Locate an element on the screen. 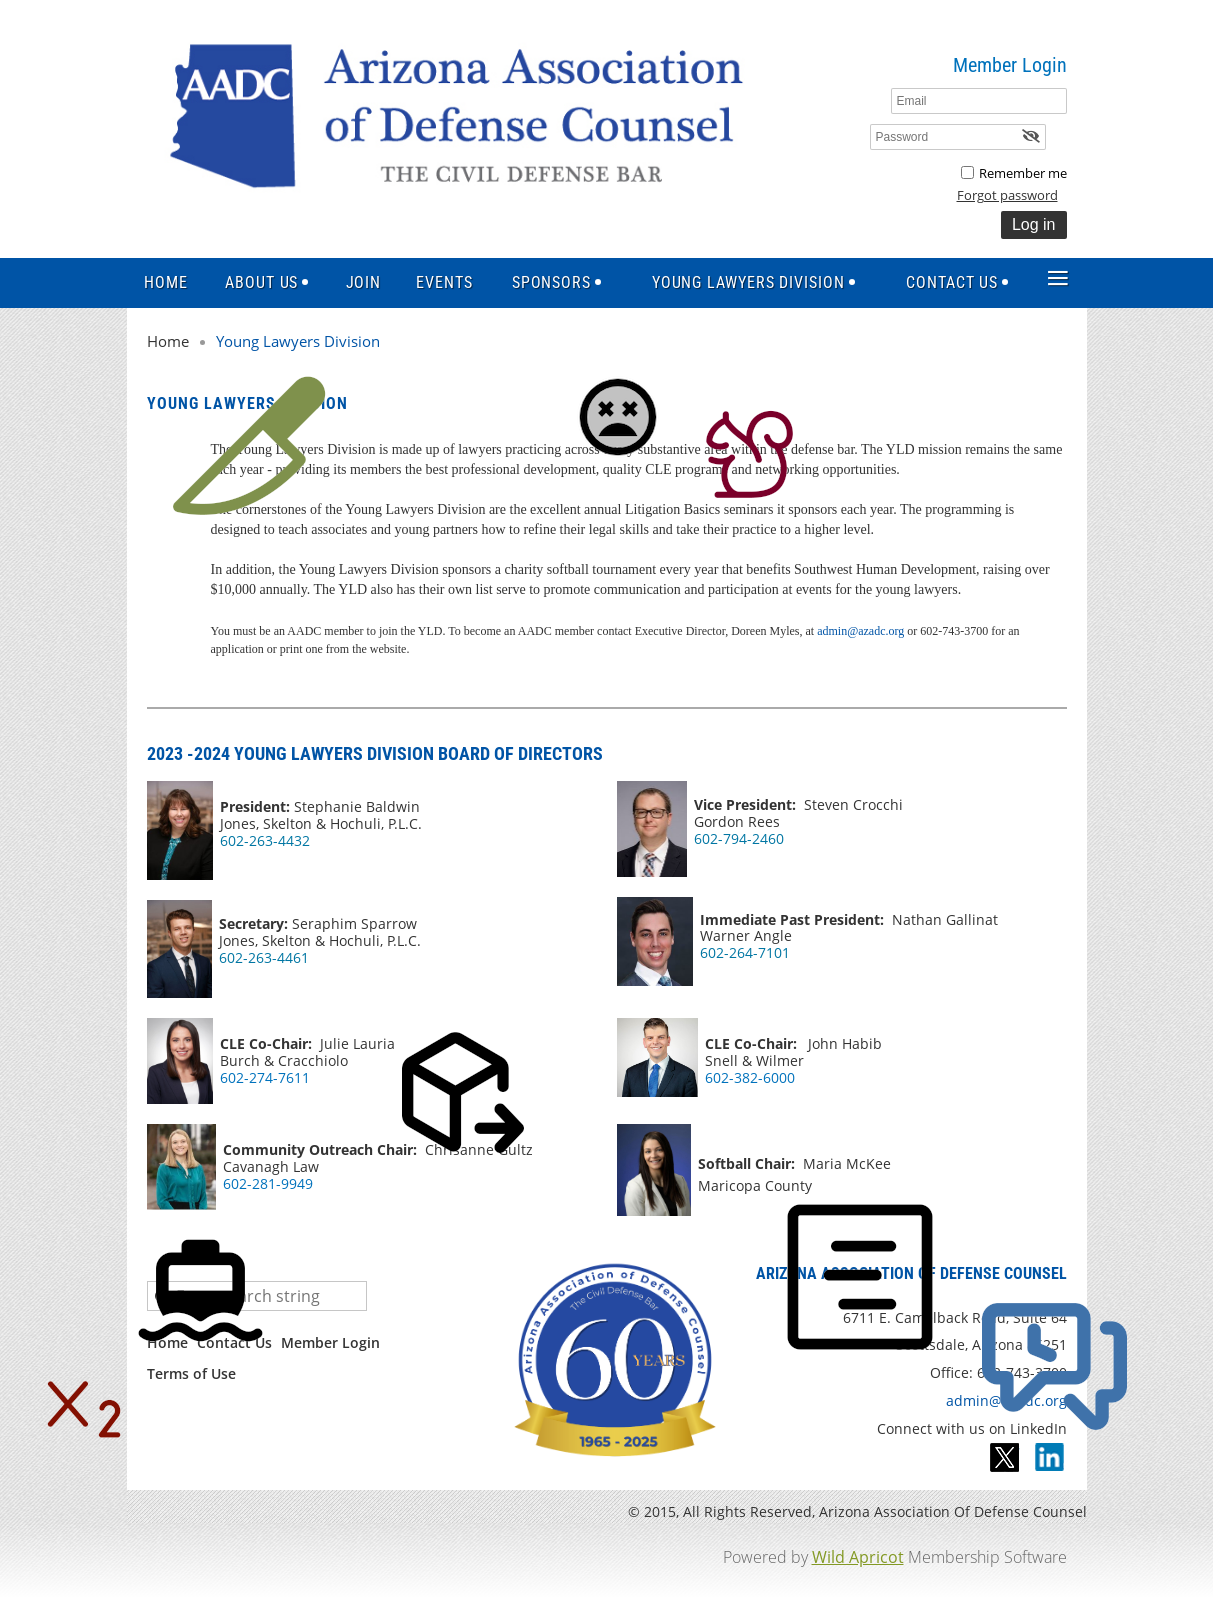  access GitHub's saved or stashed content is located at coordinates (747, 452).